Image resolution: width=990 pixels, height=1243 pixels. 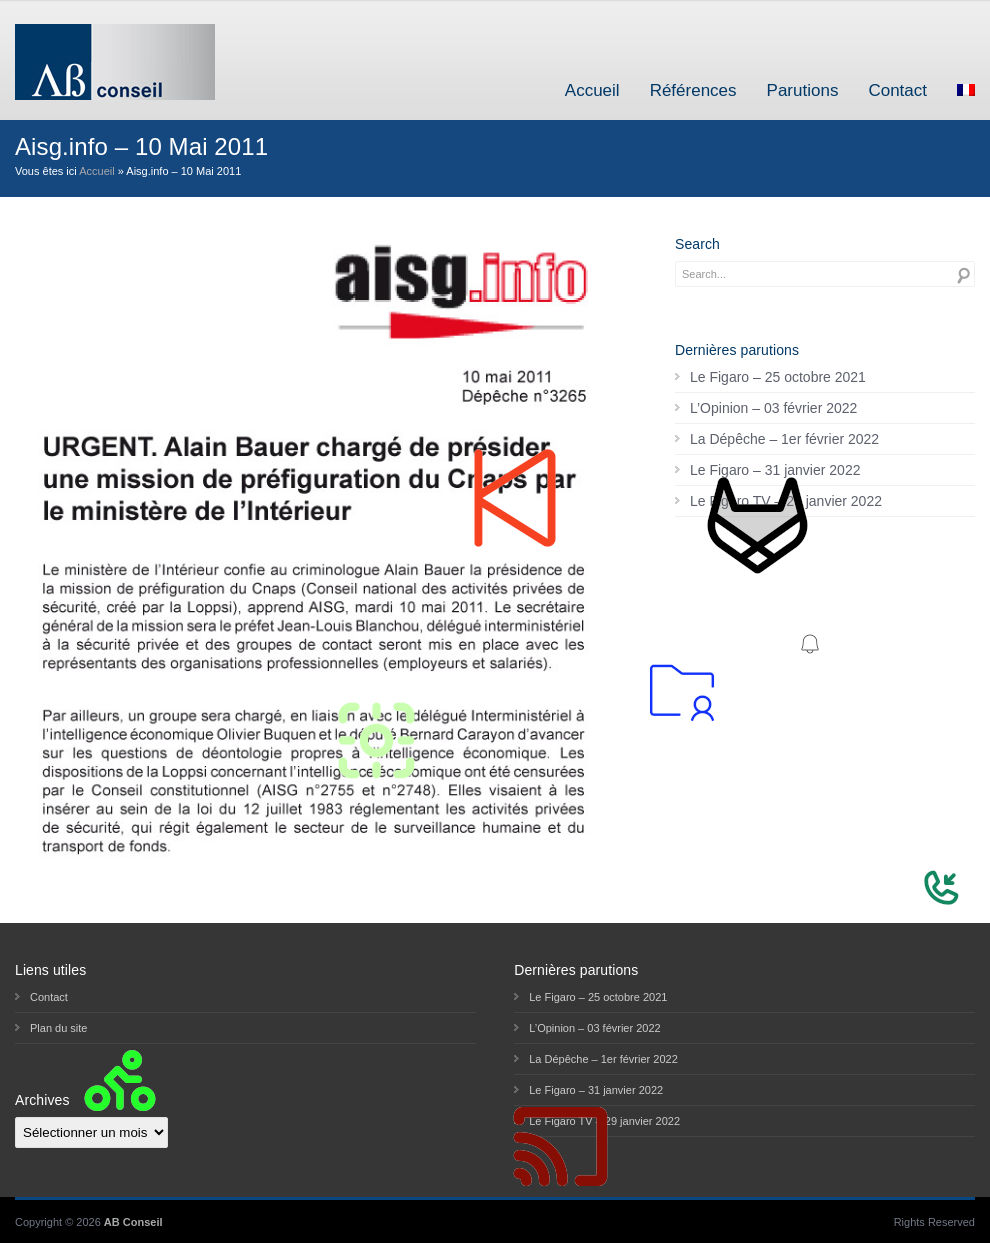 What do you see at coordinates (120, 1083) in the screenshot?
I see `access cycling or bike-related features` at bounding box center [120, 1083].